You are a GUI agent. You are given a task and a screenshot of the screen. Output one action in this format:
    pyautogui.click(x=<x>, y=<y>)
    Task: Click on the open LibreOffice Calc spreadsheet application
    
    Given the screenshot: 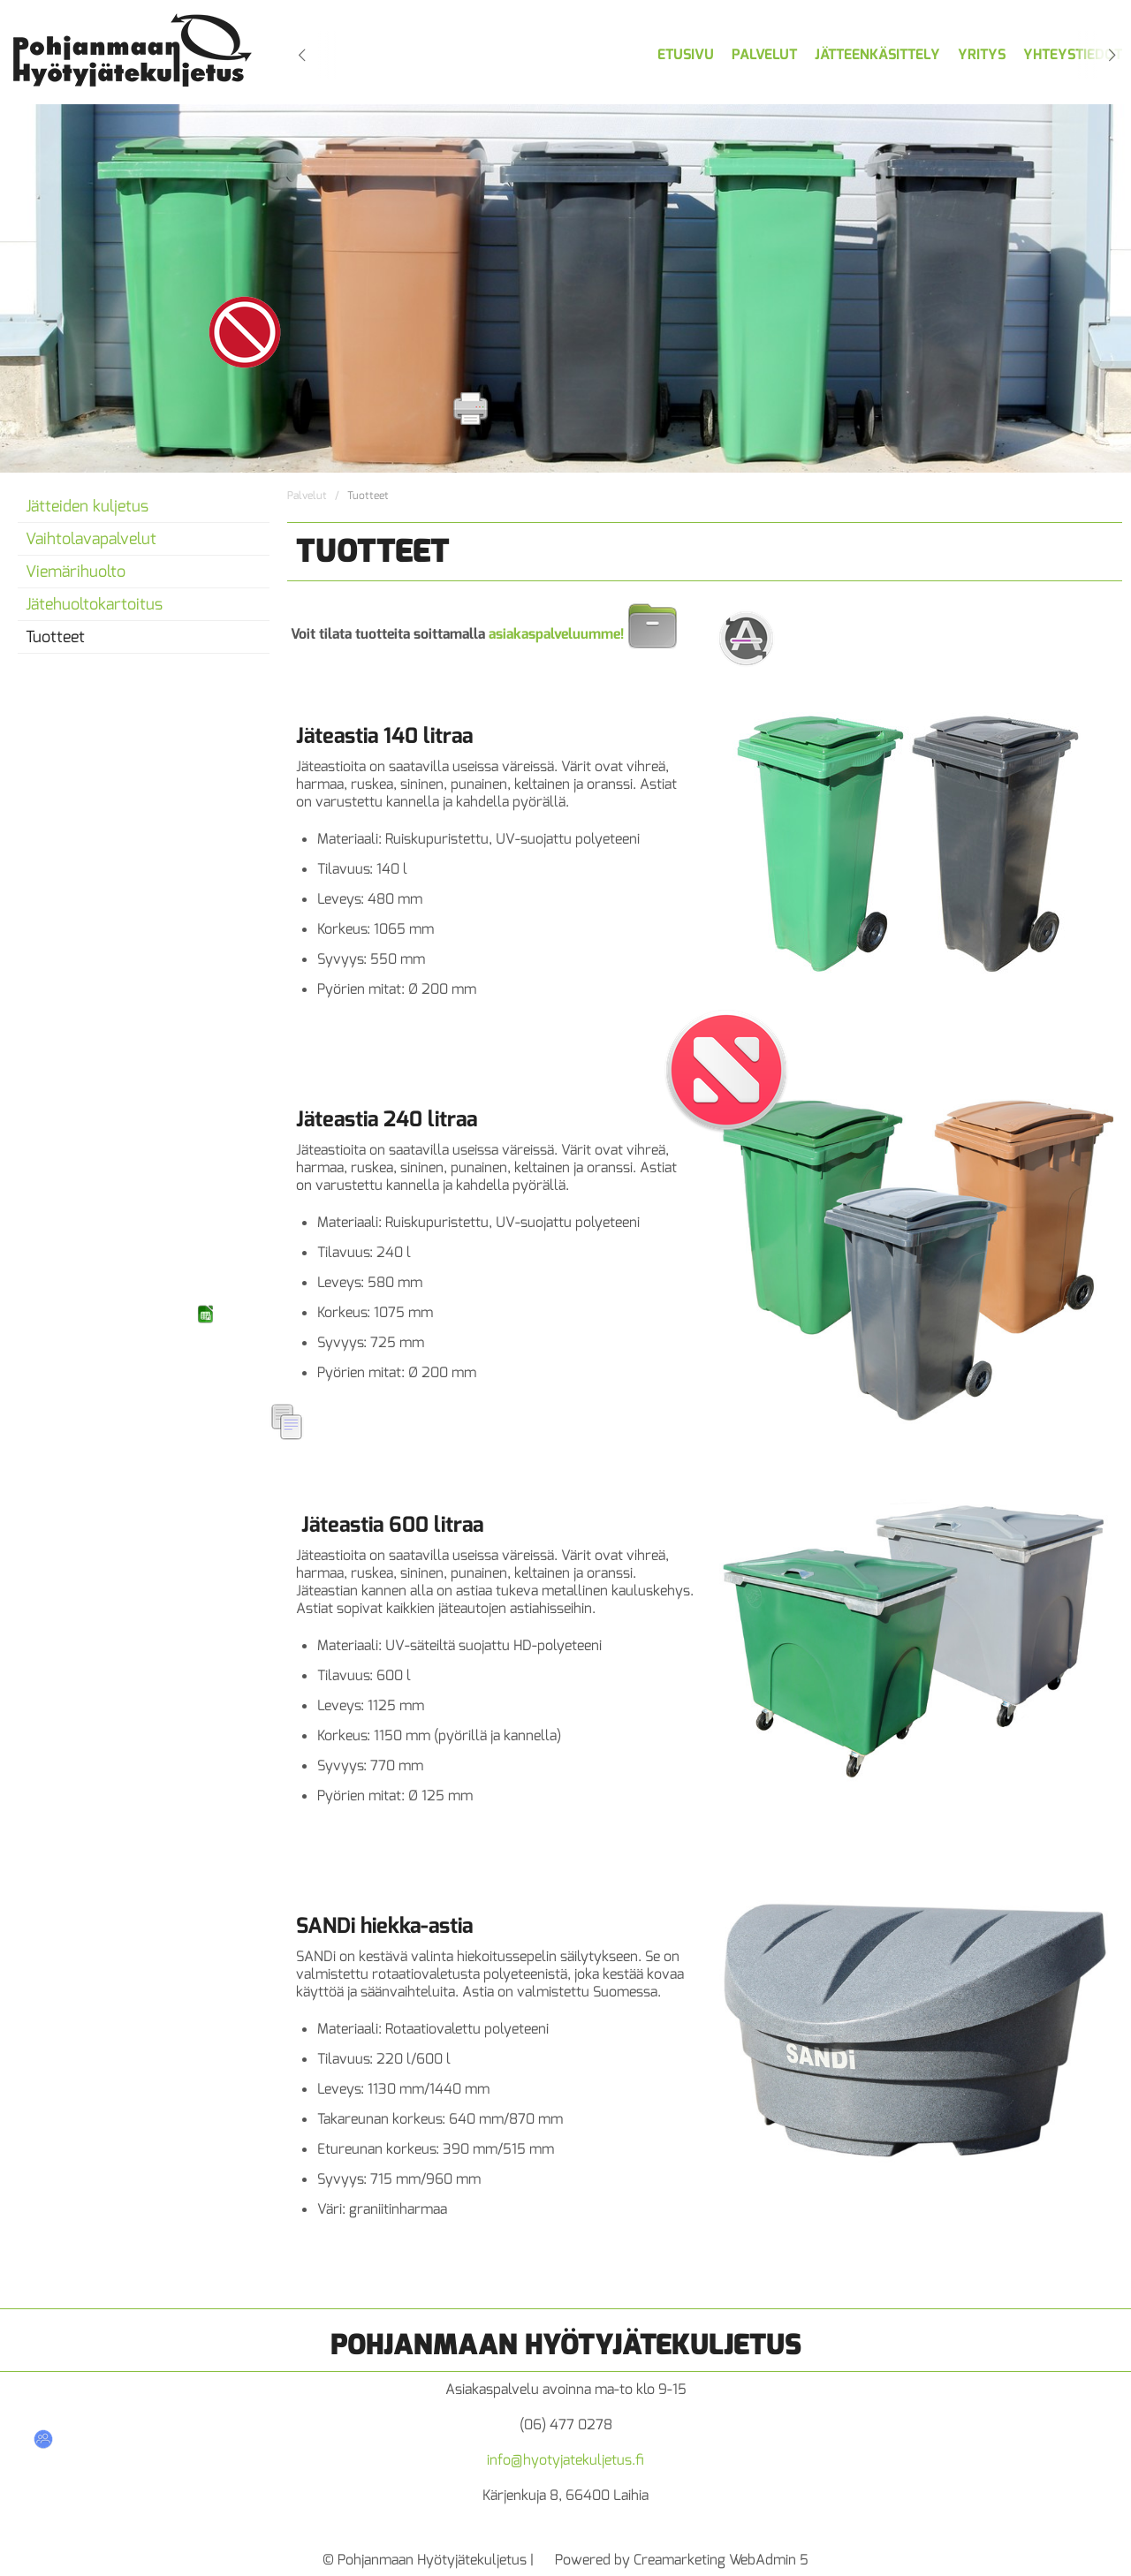 What is the action you would take?
    pyautogui.click(x=205, y=1314)
    